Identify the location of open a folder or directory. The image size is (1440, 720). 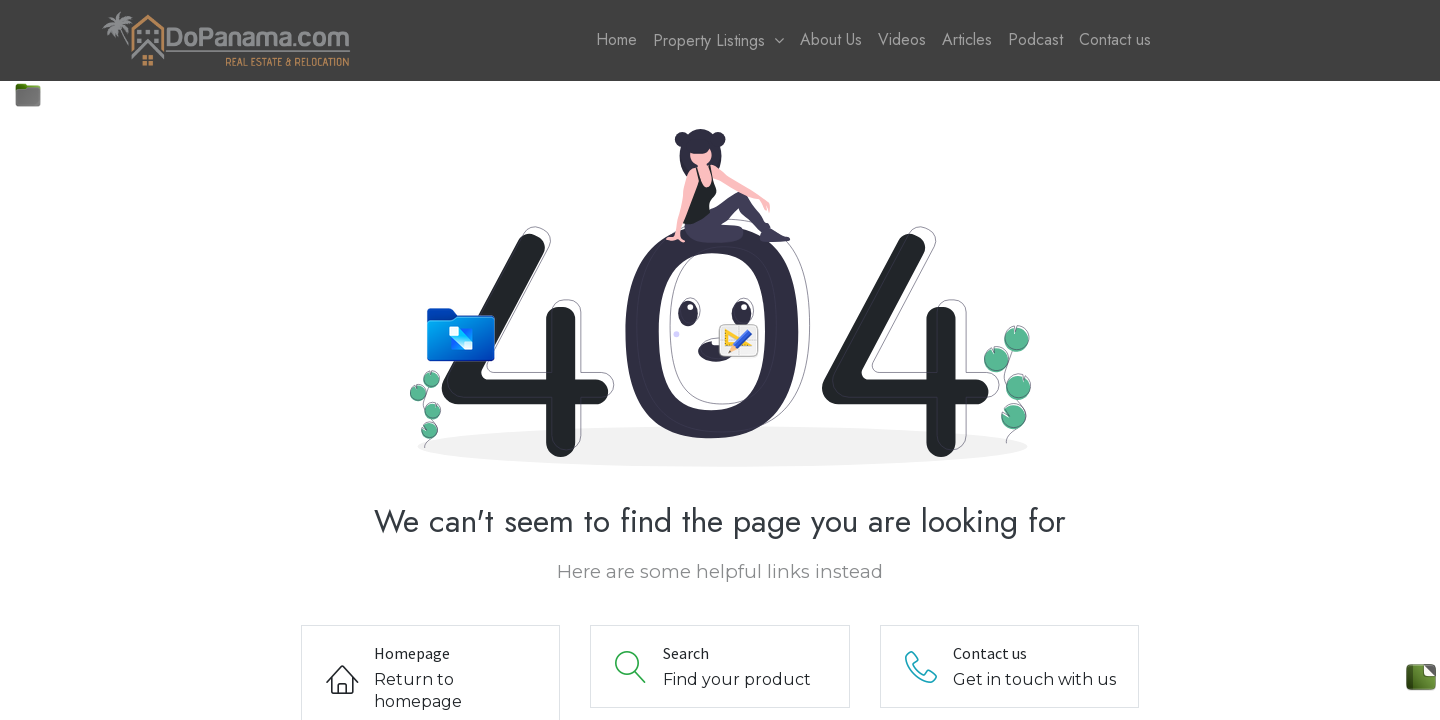
(28, 95).